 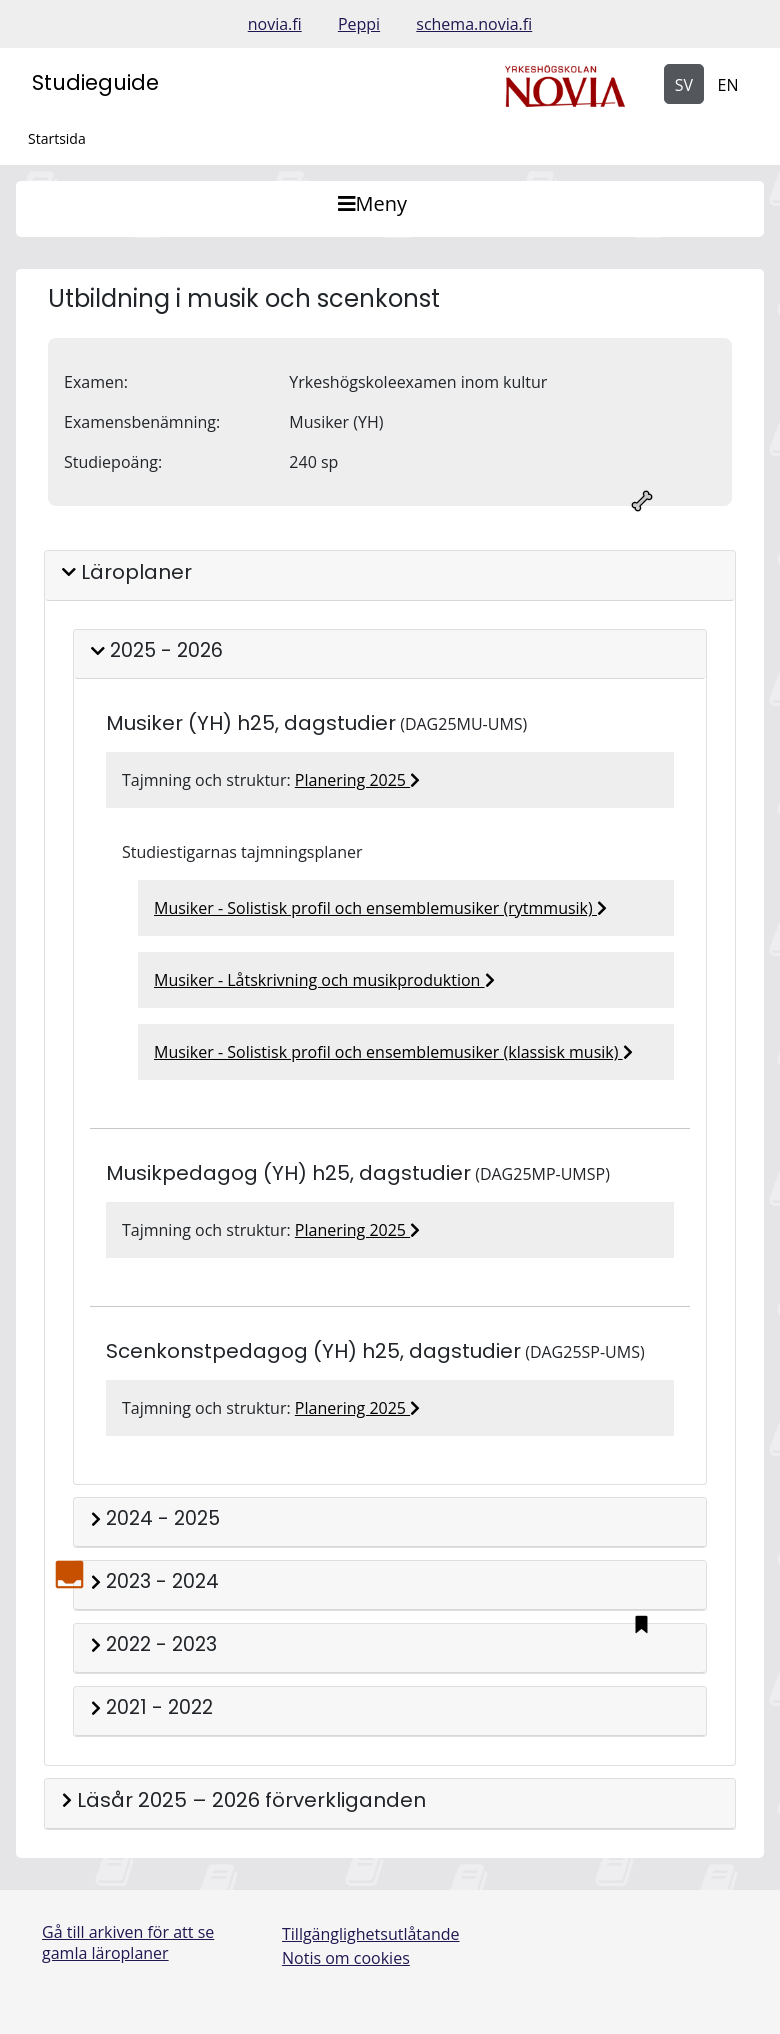 I want to click on access your inbox or messages, so click(x=69, y=1574).